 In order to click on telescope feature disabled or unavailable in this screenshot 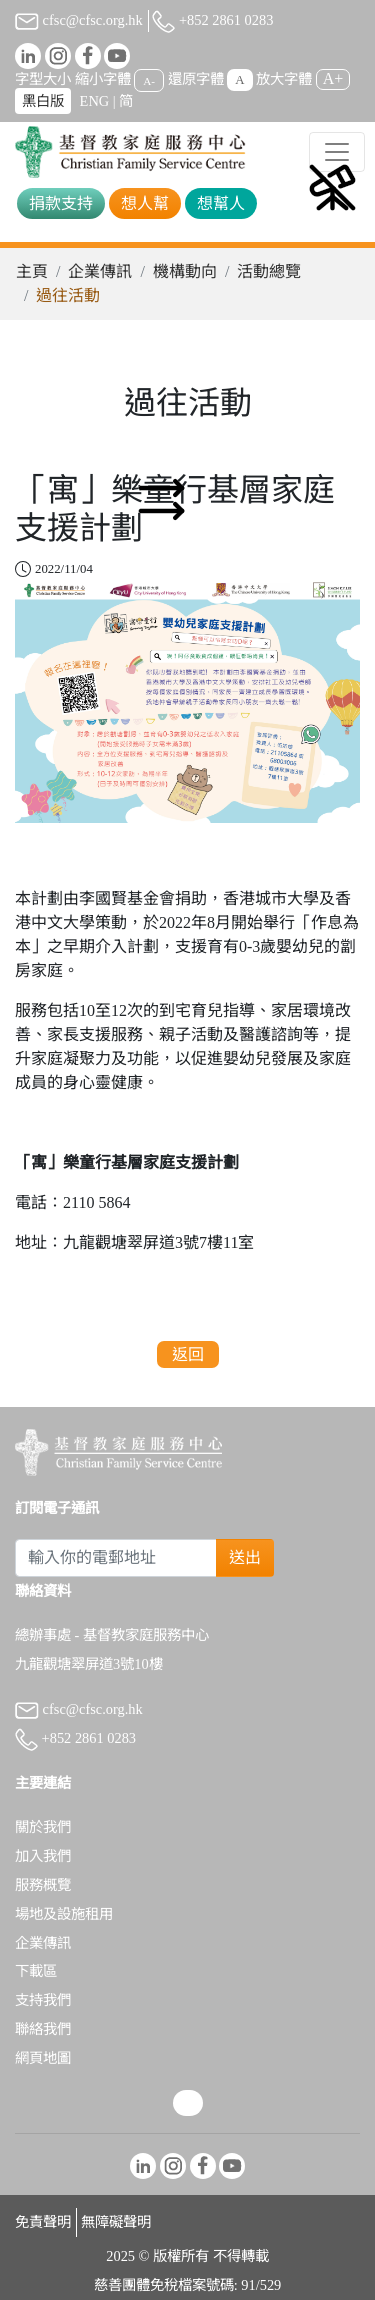, I will do `click(332, 187)`.